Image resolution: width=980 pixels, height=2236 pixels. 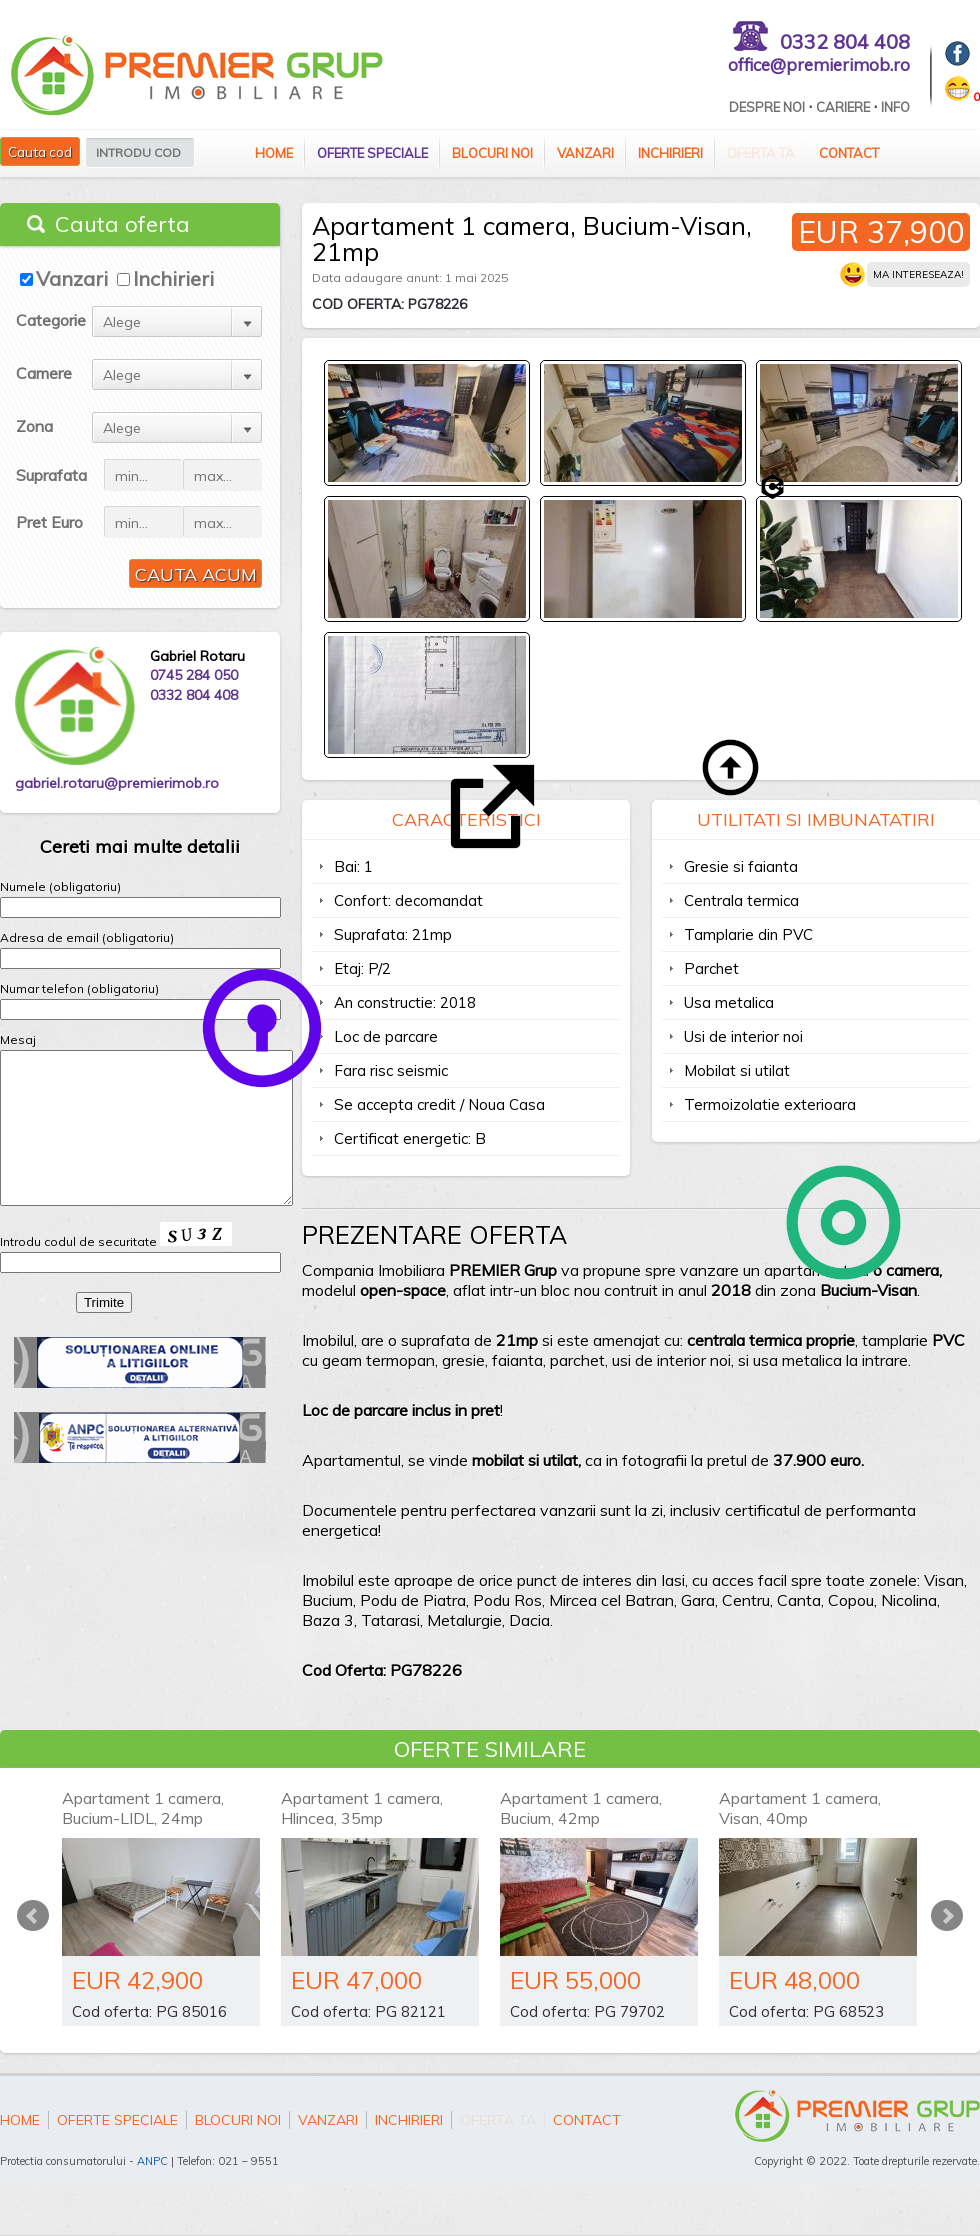 What do you see at coordinates (730, 767) in the screenshot?
I see `scroll to top of page` at bounding box center [730, 767].